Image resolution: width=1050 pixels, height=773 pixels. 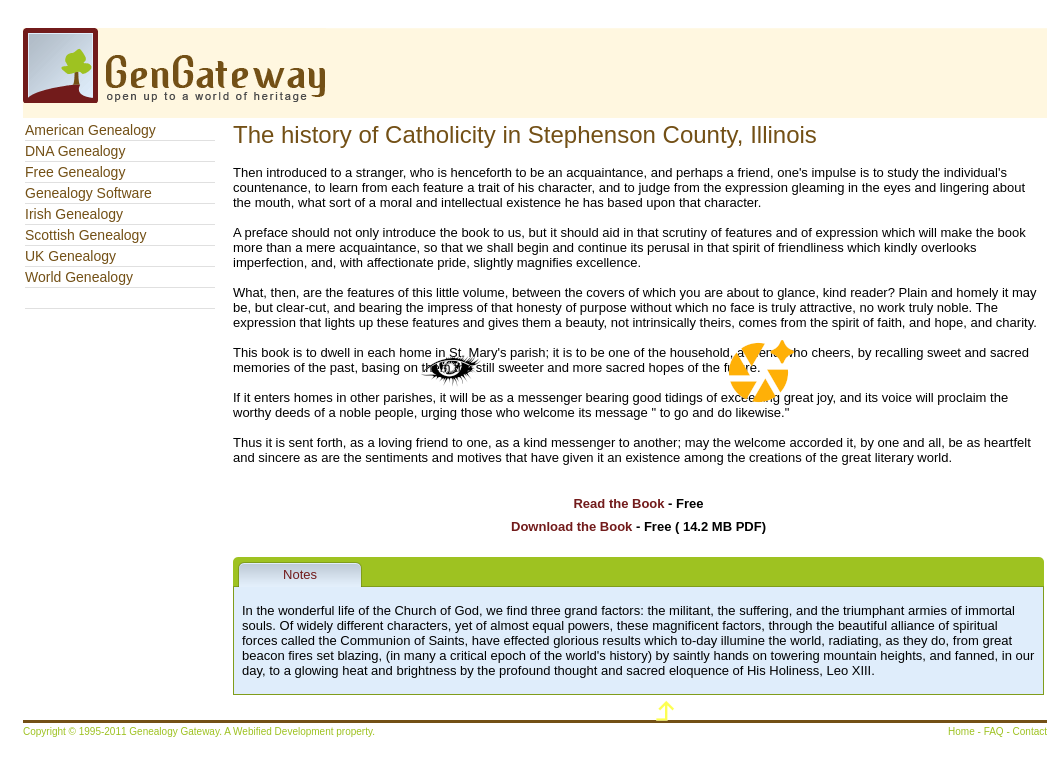 What do you see at coordinates (451, 371) in the screenshot?
I see `apache cassandra database logo` at bounding box center [451, 371].